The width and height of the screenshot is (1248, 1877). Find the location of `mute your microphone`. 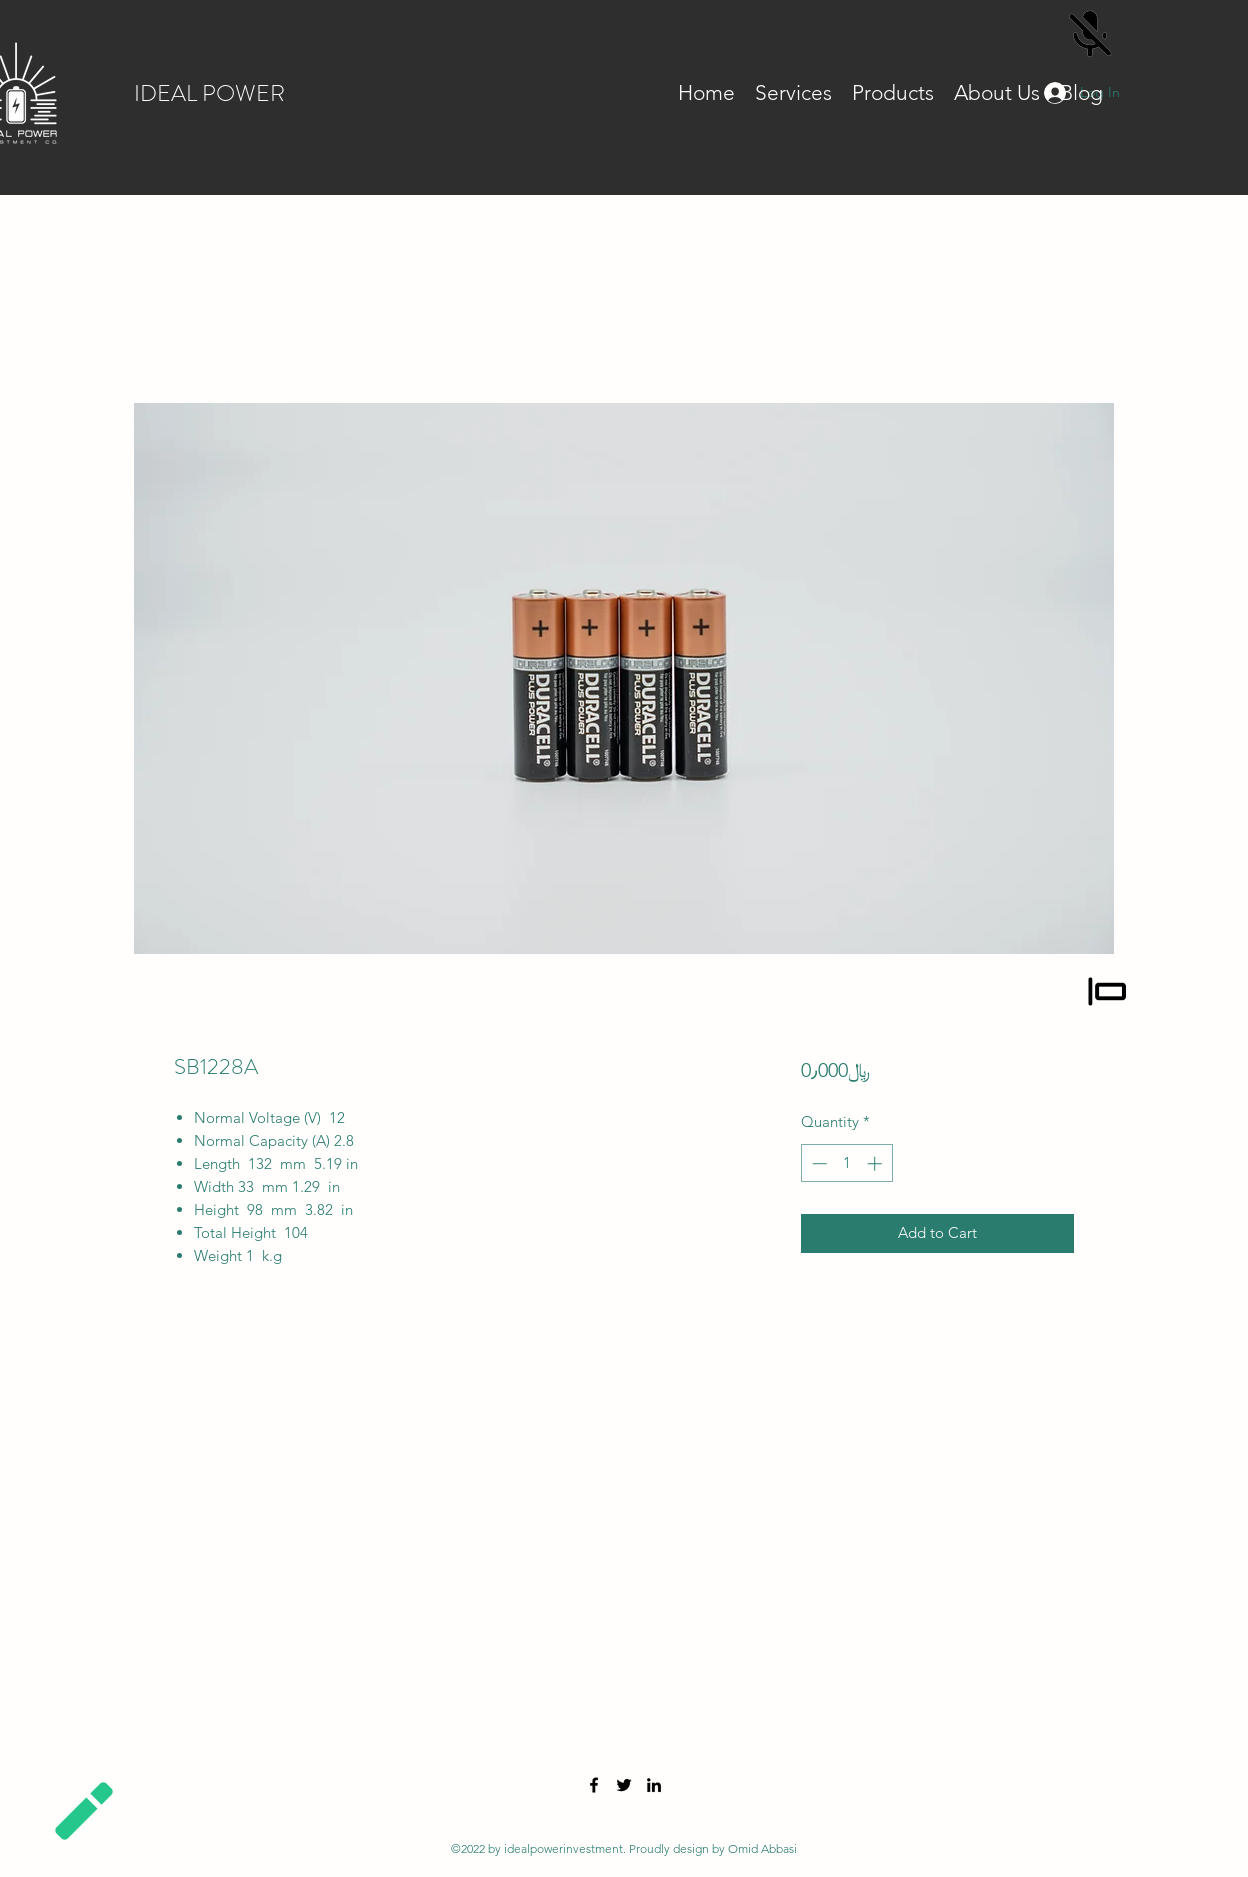

mute your microphone is located at coordinates (1090, 35).